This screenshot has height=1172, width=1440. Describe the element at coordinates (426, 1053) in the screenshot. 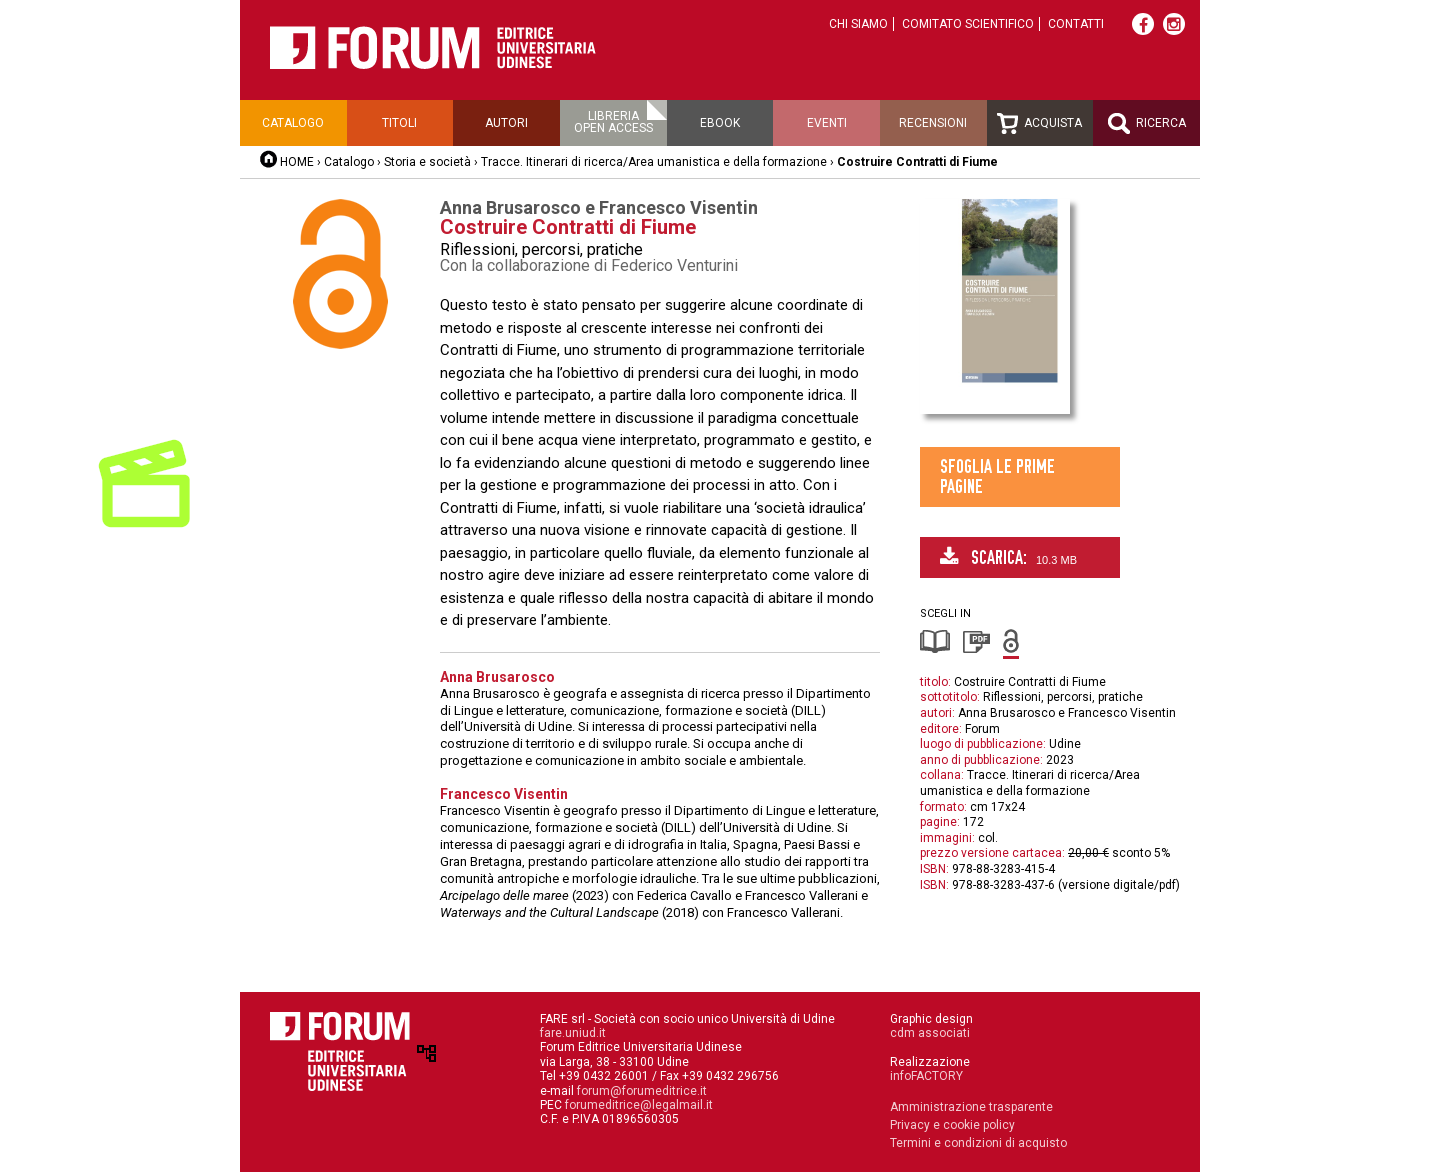

I see `view organizational hierarchy or structure` at that location.